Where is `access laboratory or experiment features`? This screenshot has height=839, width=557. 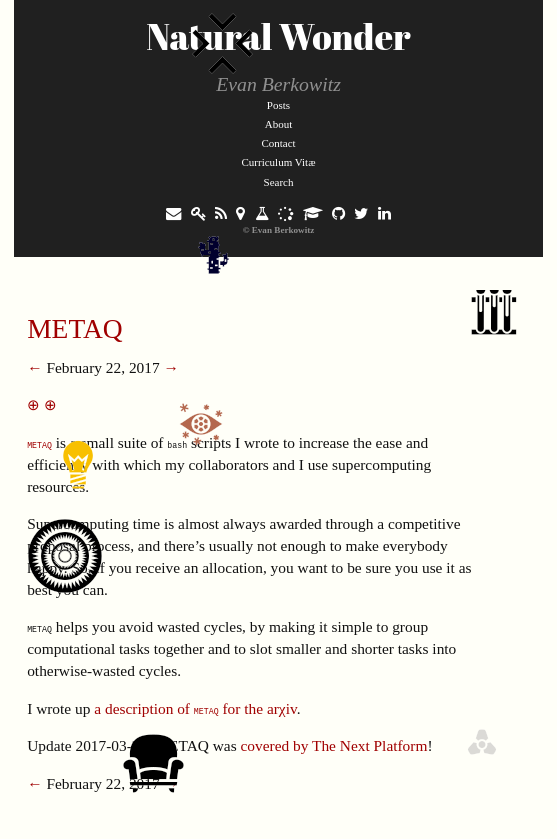
access laboratory or experiment features is located at coordinates (494, 312).